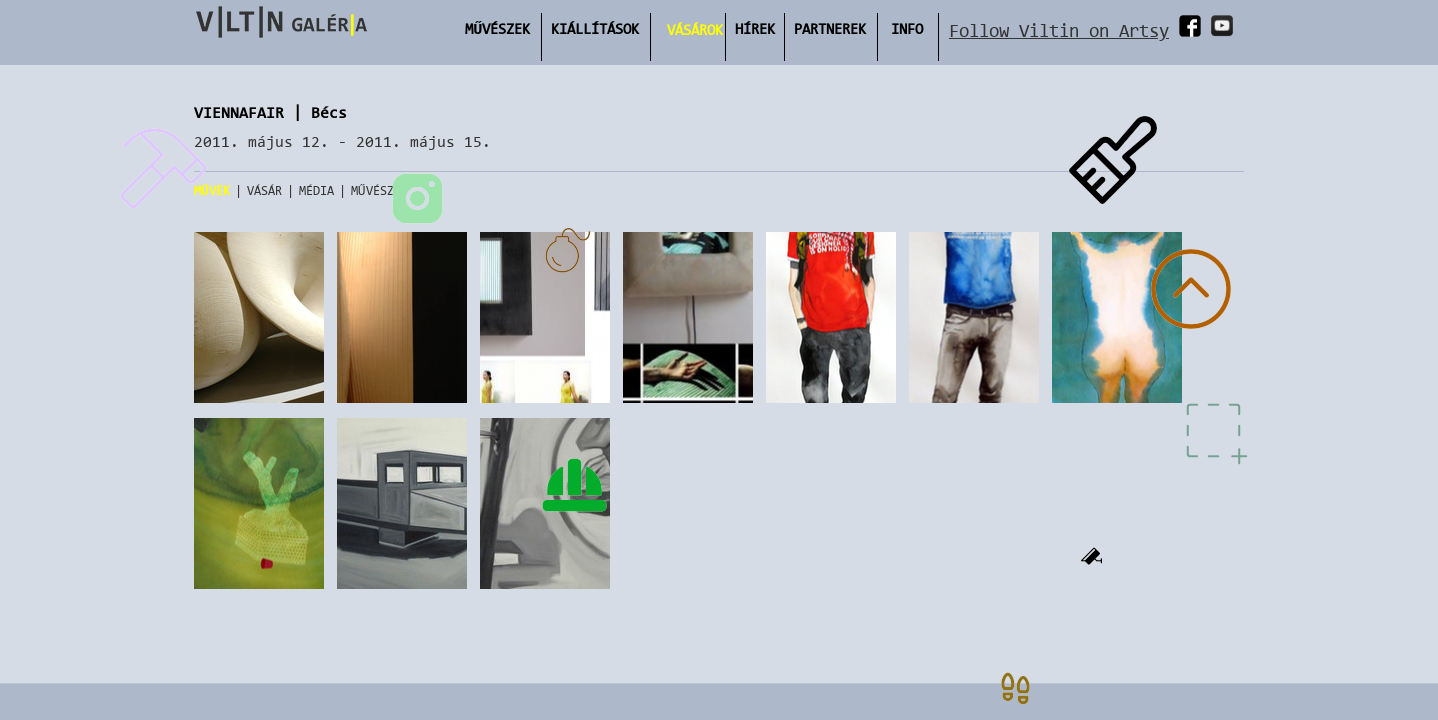 The width and height of the screenshot is (1438, 720). What do you see at coordinates (1091, 557) in the screenshot?
I see `access security camera feed` at bounding box center [1091, 557].